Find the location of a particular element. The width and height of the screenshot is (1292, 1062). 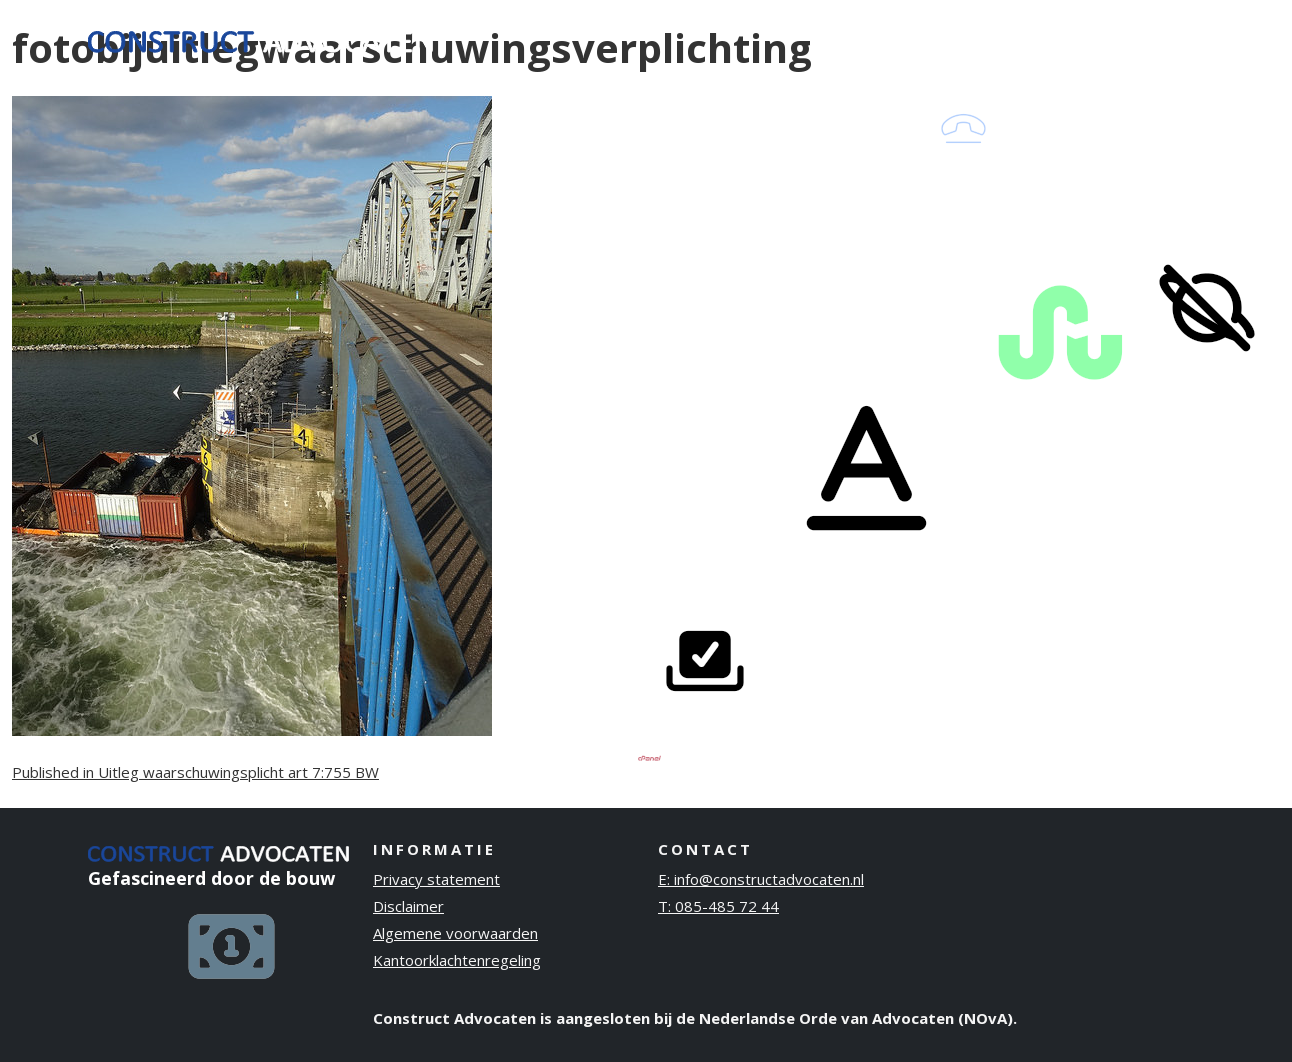

end the current call is located at coordinates (963, 128).